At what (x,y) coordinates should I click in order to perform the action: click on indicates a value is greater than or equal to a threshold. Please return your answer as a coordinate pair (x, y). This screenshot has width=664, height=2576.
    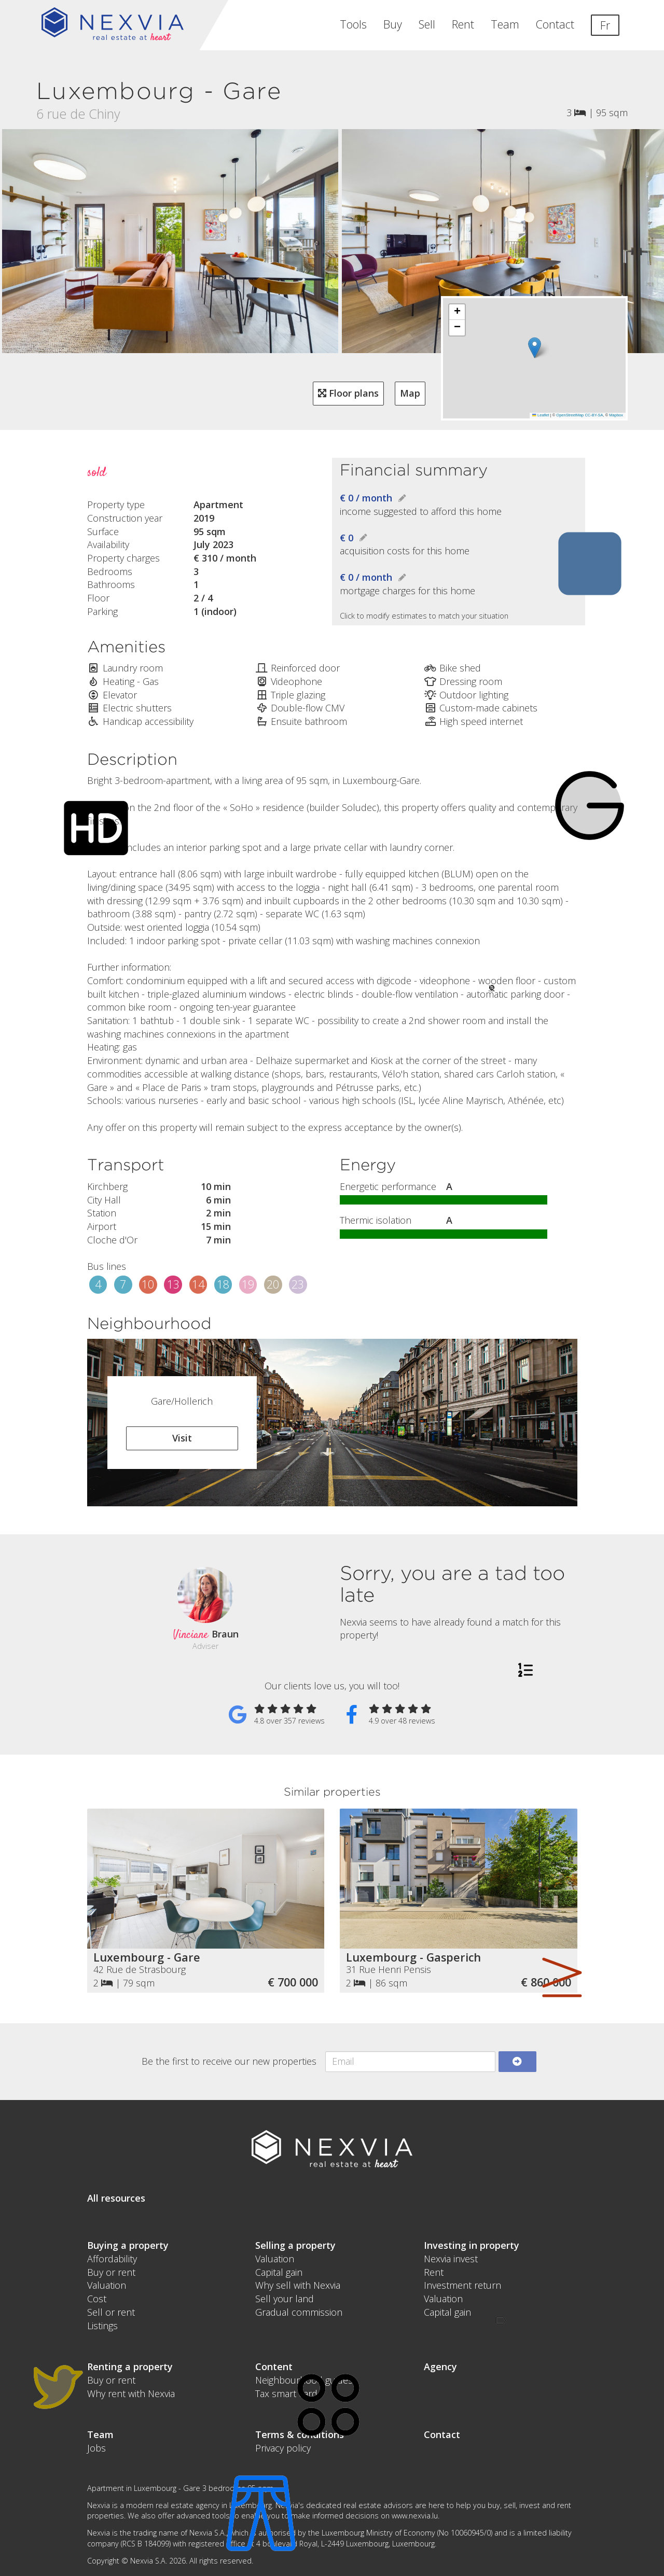
    Looking at the image, I should click on (561, 1978).